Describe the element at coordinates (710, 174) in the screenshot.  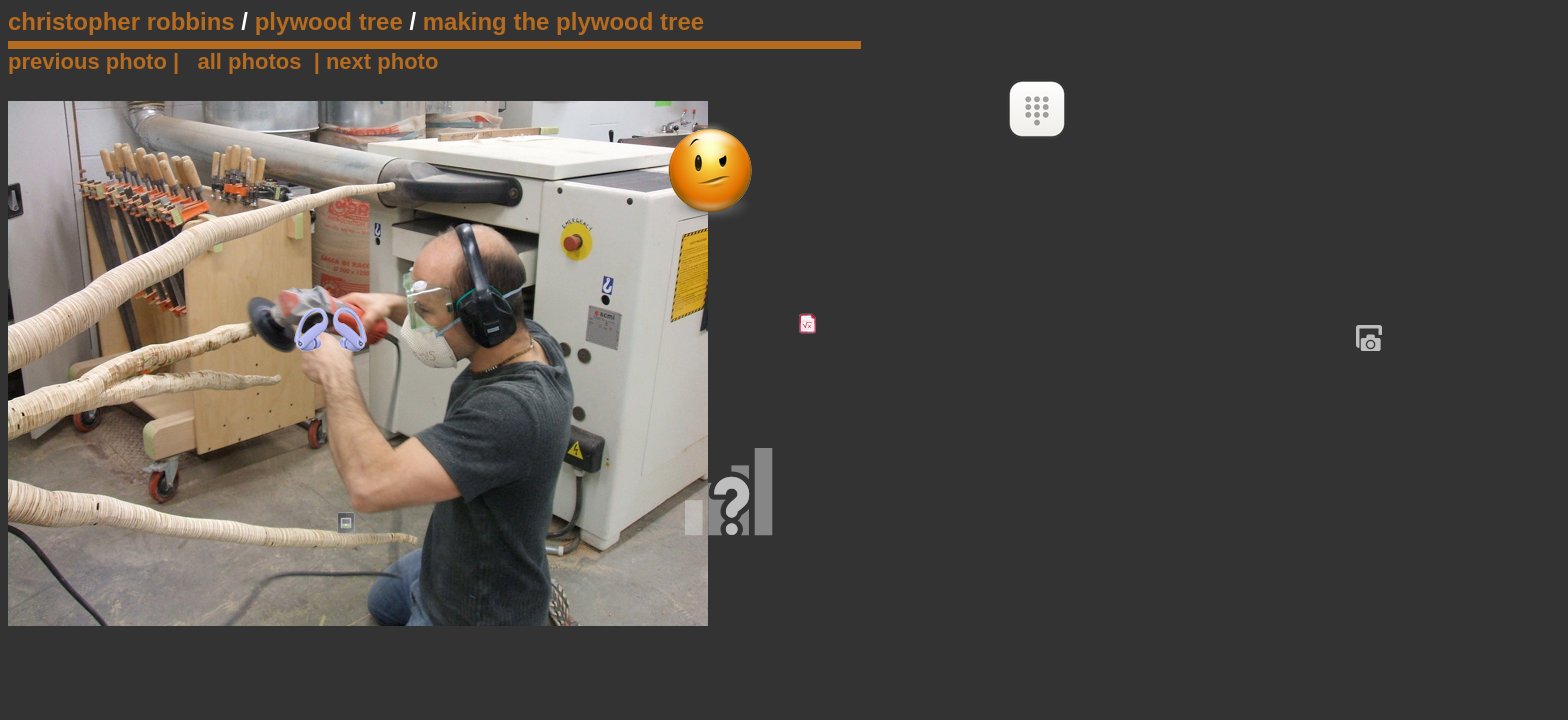
I see `express a smug or sarcastic reaction` at that location.